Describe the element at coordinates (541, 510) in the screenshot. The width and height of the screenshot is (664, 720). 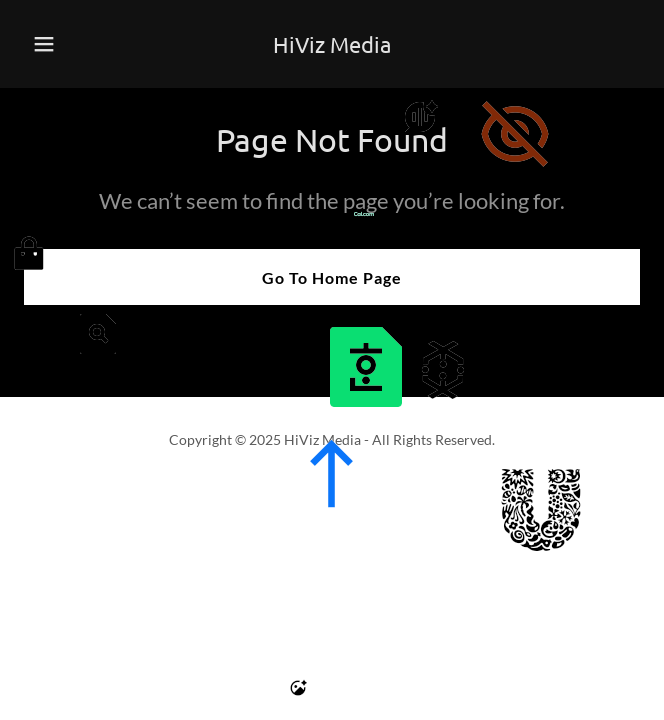
I see `unilever brand logo` at that location.